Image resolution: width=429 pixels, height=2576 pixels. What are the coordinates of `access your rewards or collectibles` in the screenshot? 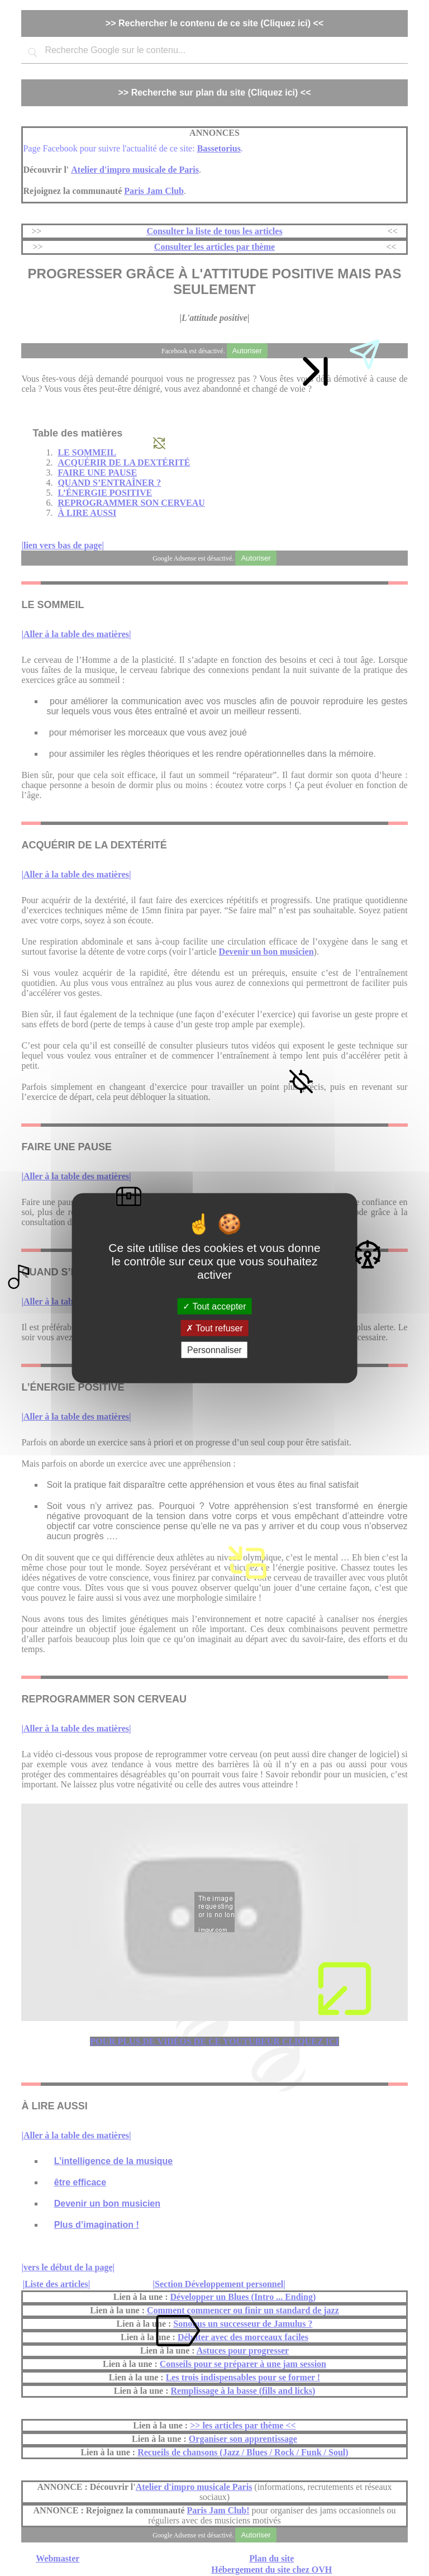 It's located at (128, 1197).